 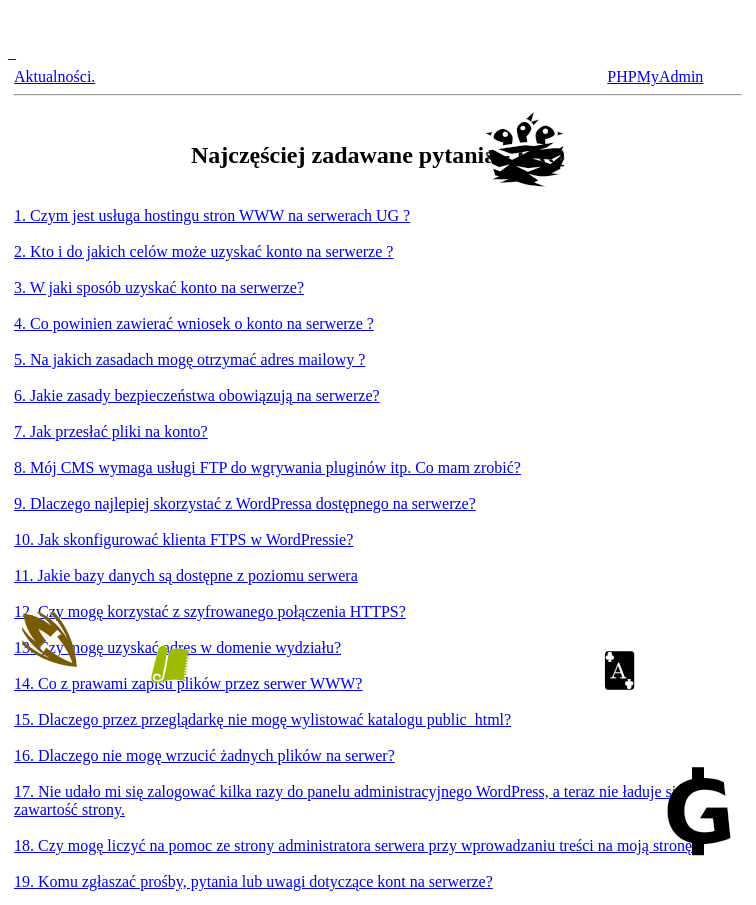 What do you see at coordinates (170, 664) in the screenshot?
I see `view fabric or textile inventory` at bounding box center [170, 664].